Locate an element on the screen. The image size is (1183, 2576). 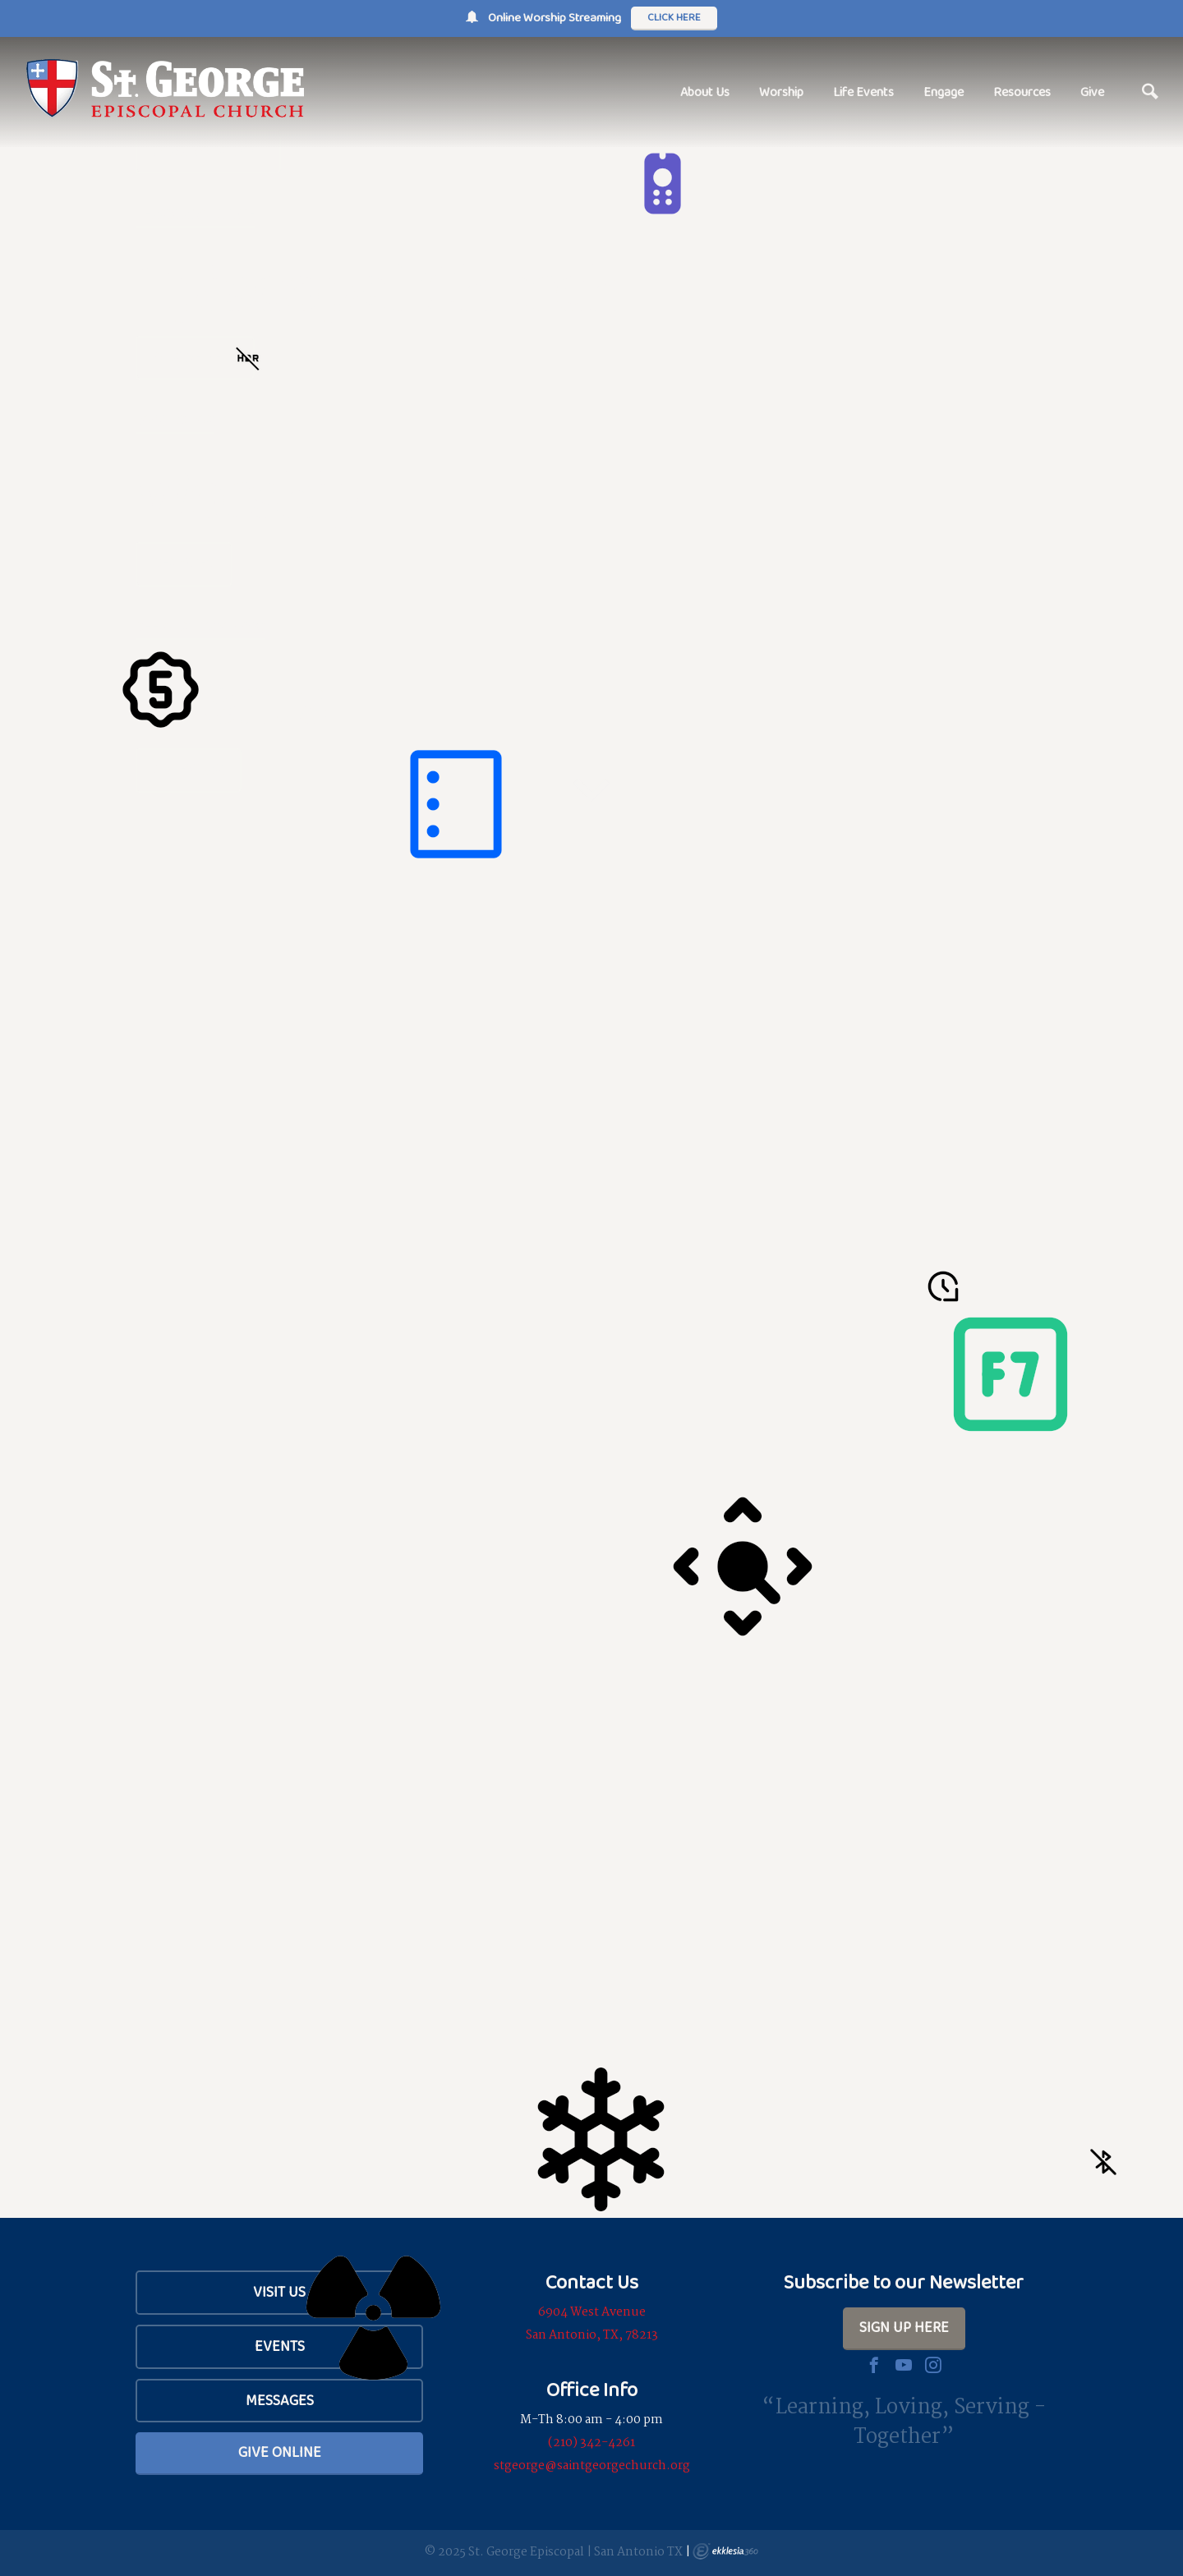
track days until an event or deadline is located at coordinates (943, 1286).